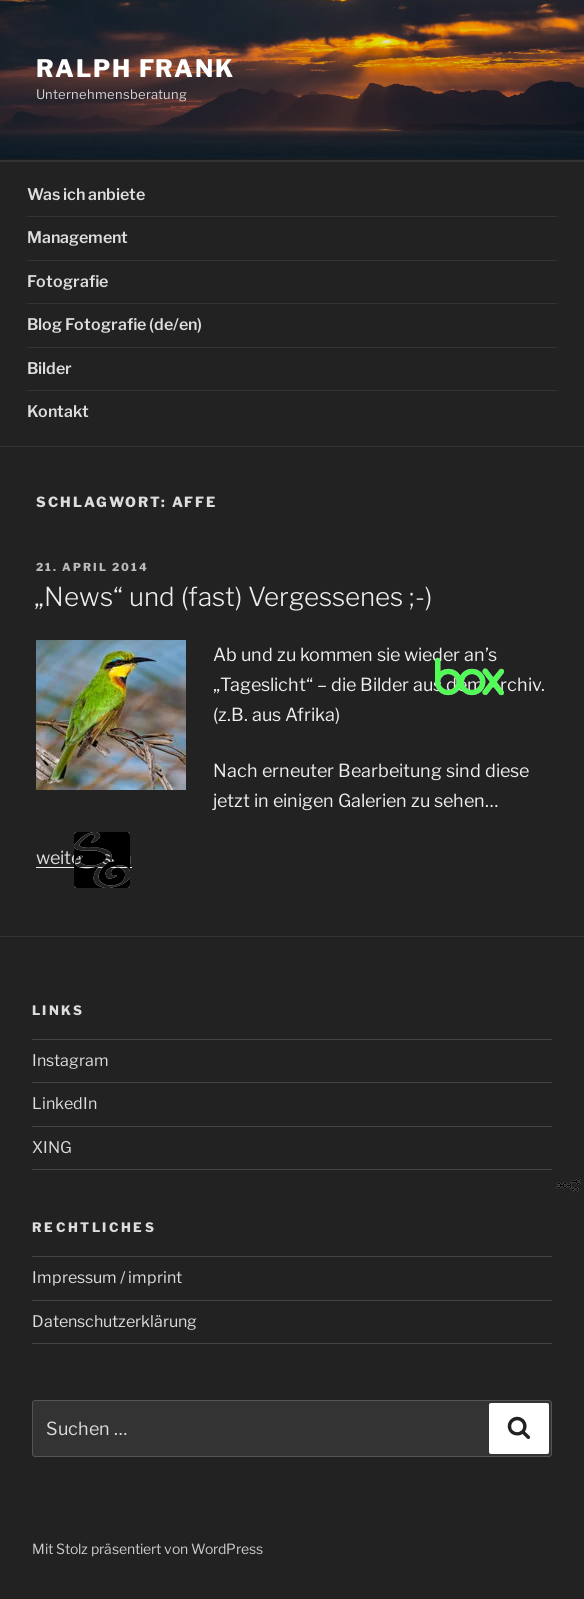 The height and width of the screenshot is (1599, 584). Describe the element at coordinates (568, 1185) in the screenshot. I see `open n8n workflow automation platform` at that location.